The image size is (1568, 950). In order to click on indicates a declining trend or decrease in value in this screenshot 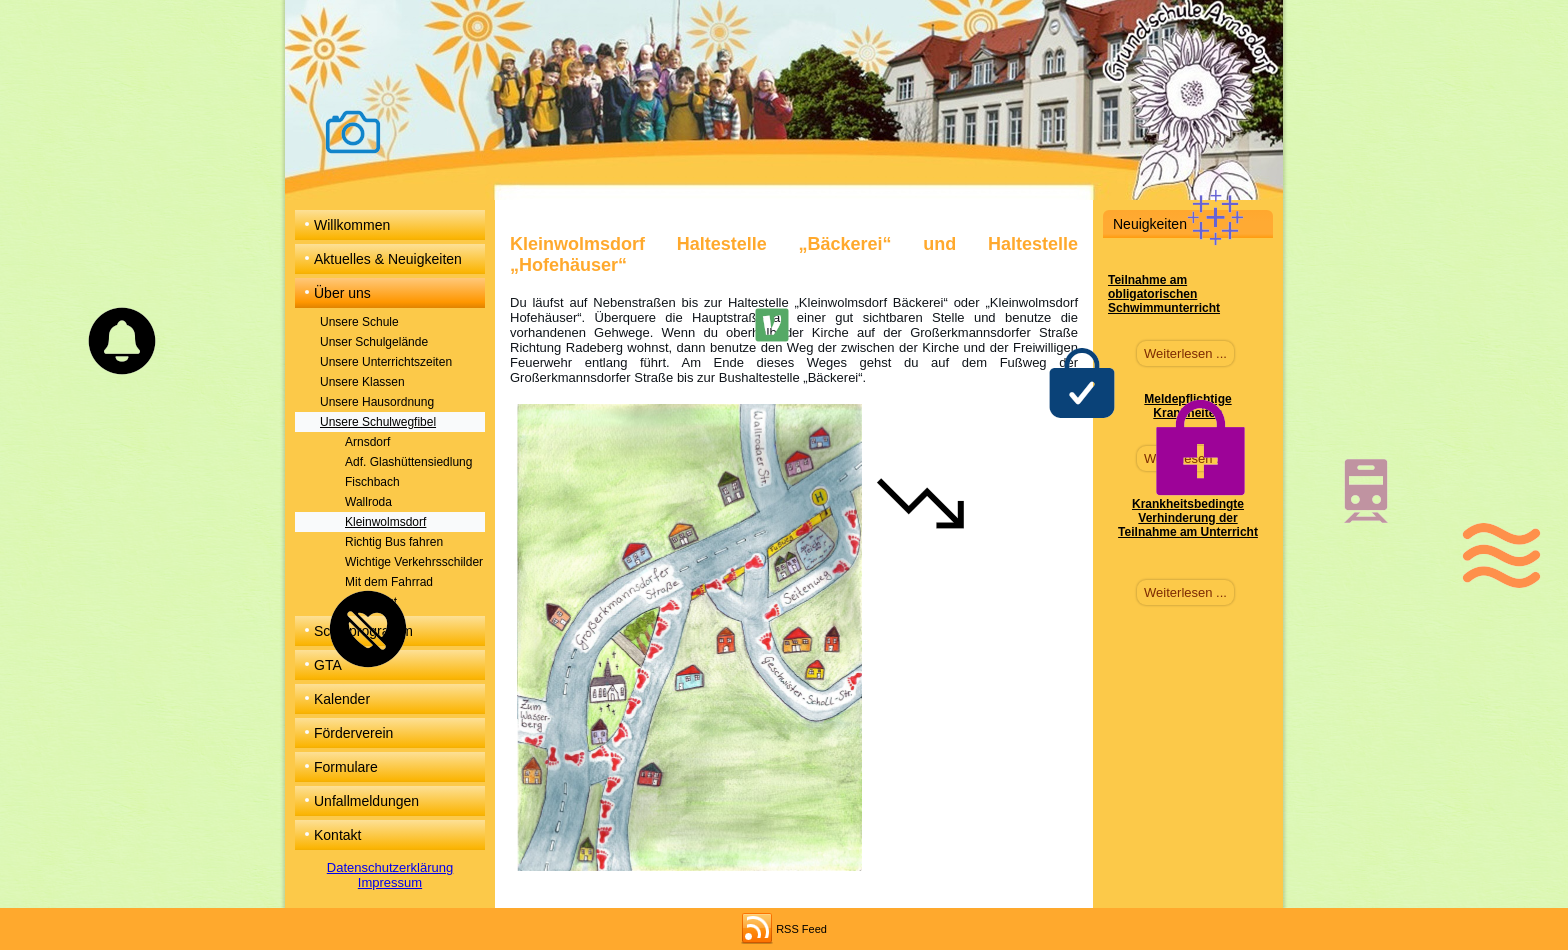, I will do `click(921, 504)`.